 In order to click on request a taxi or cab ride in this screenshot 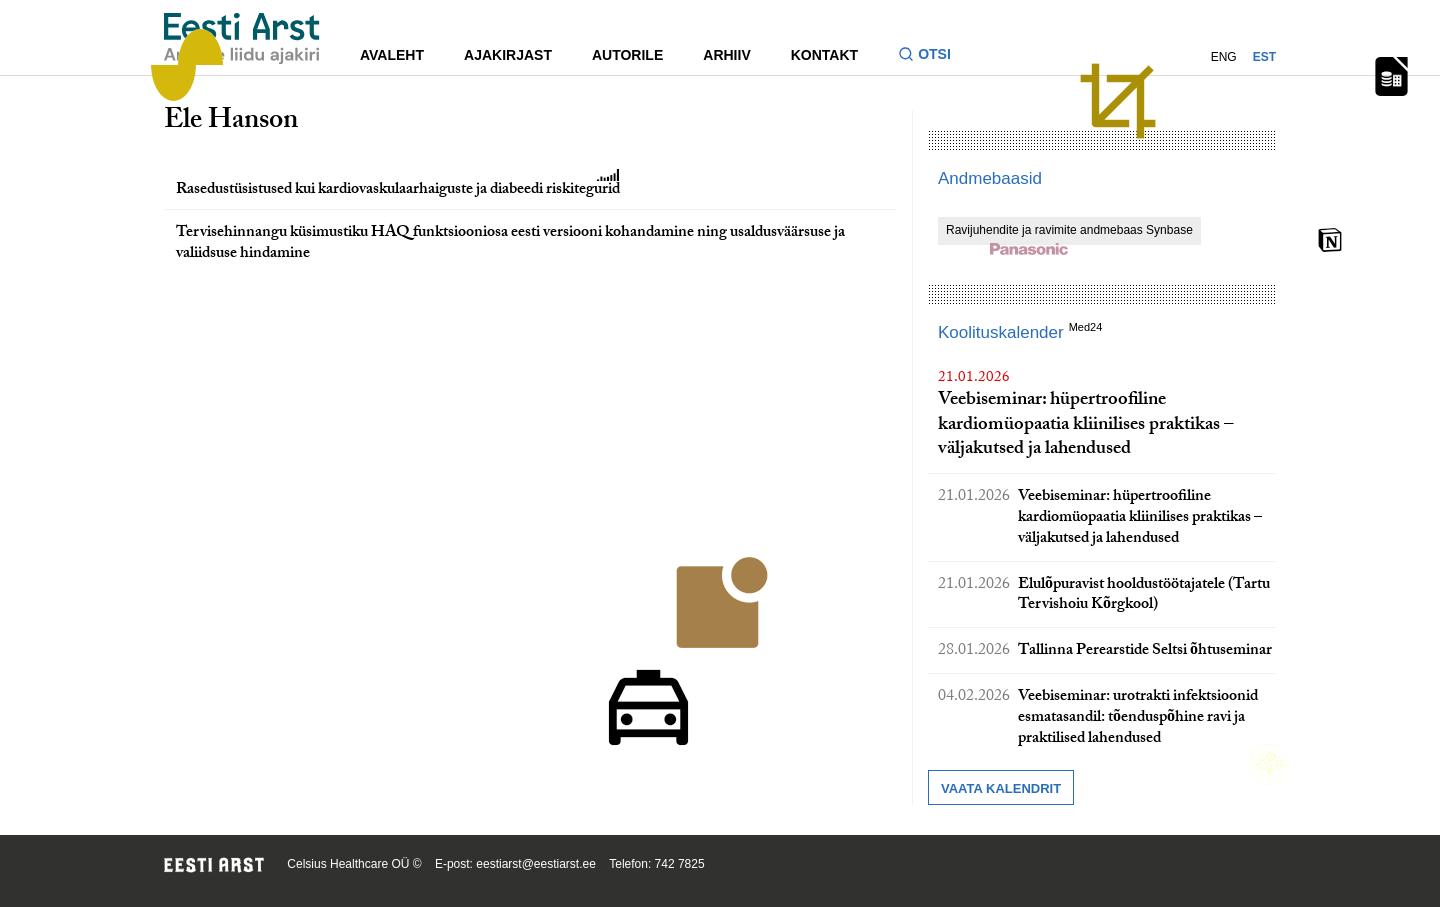, I will do `click(648, 705)`.